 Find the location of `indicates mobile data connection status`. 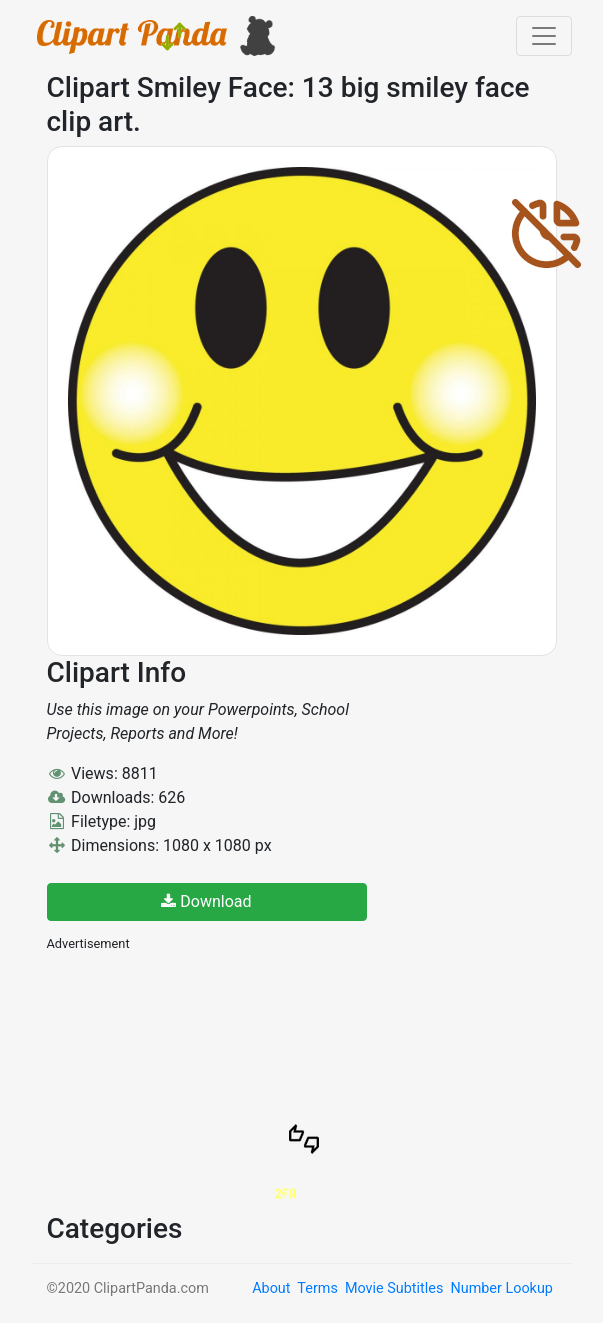

indicates mobile data connection status is located at coordinates (173, 36).